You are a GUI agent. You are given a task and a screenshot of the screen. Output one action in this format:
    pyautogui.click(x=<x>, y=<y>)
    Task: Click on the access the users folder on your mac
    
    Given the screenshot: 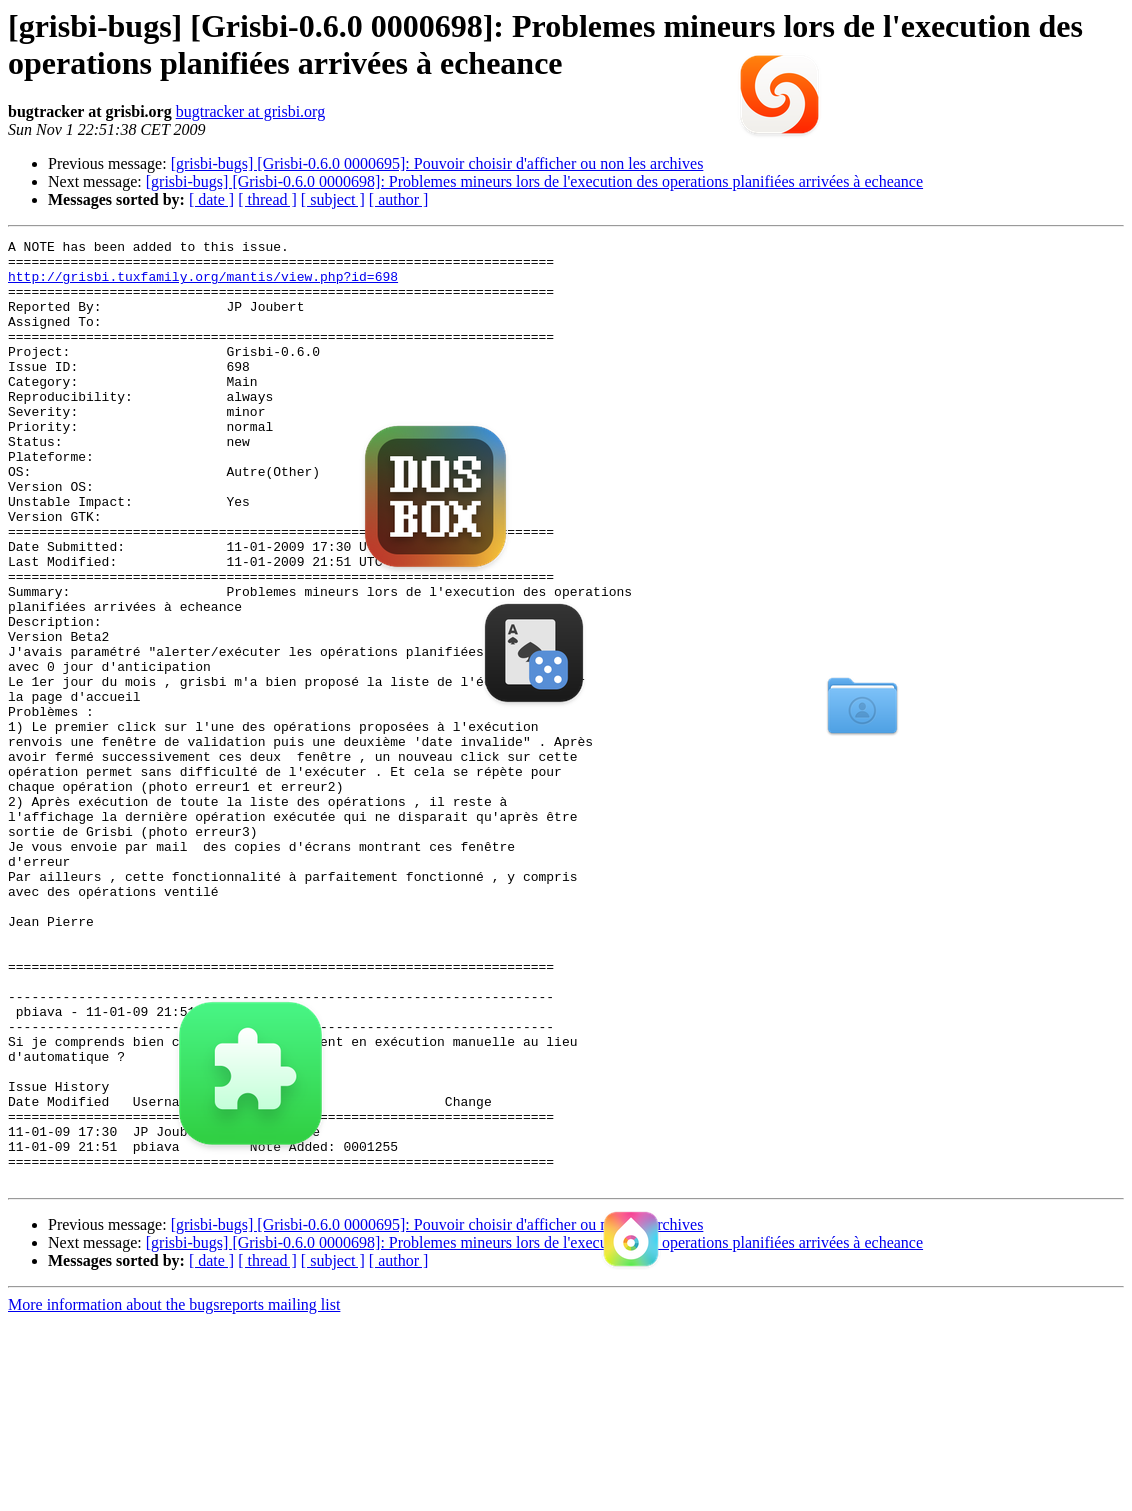 What is the action you would take?
    pyautogui.click(x=862, y=705)
    